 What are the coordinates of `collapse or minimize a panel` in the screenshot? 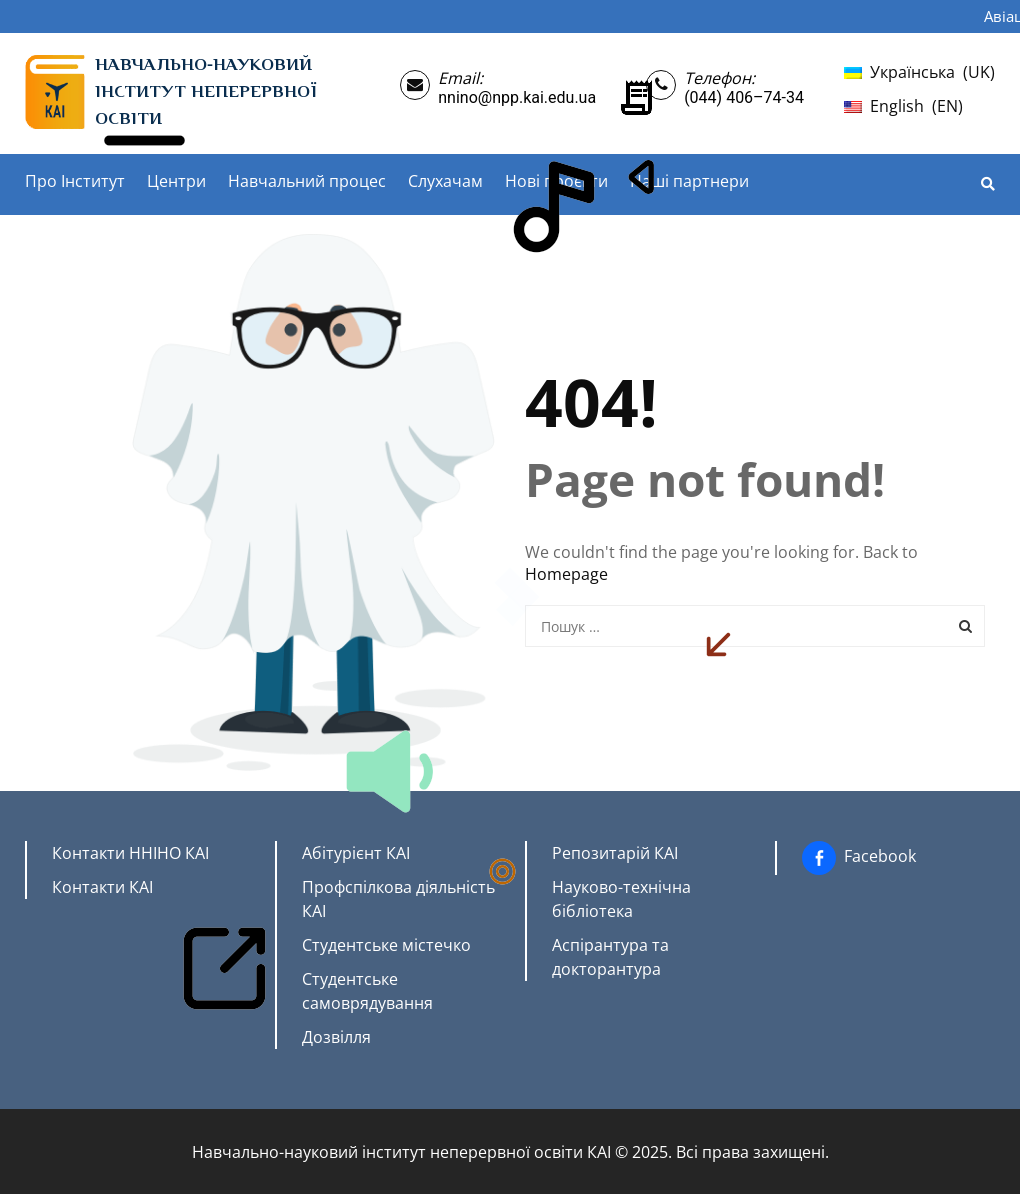 It's located at (718, 644).